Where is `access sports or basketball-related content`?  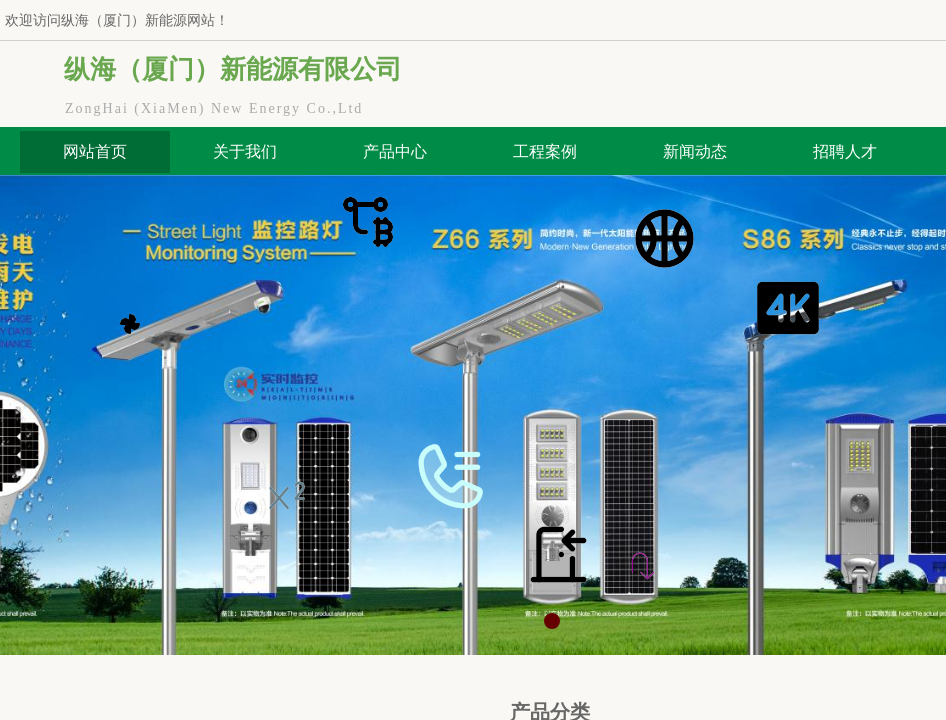 access sports or basketball-related content is located at coordinates (664, 238).